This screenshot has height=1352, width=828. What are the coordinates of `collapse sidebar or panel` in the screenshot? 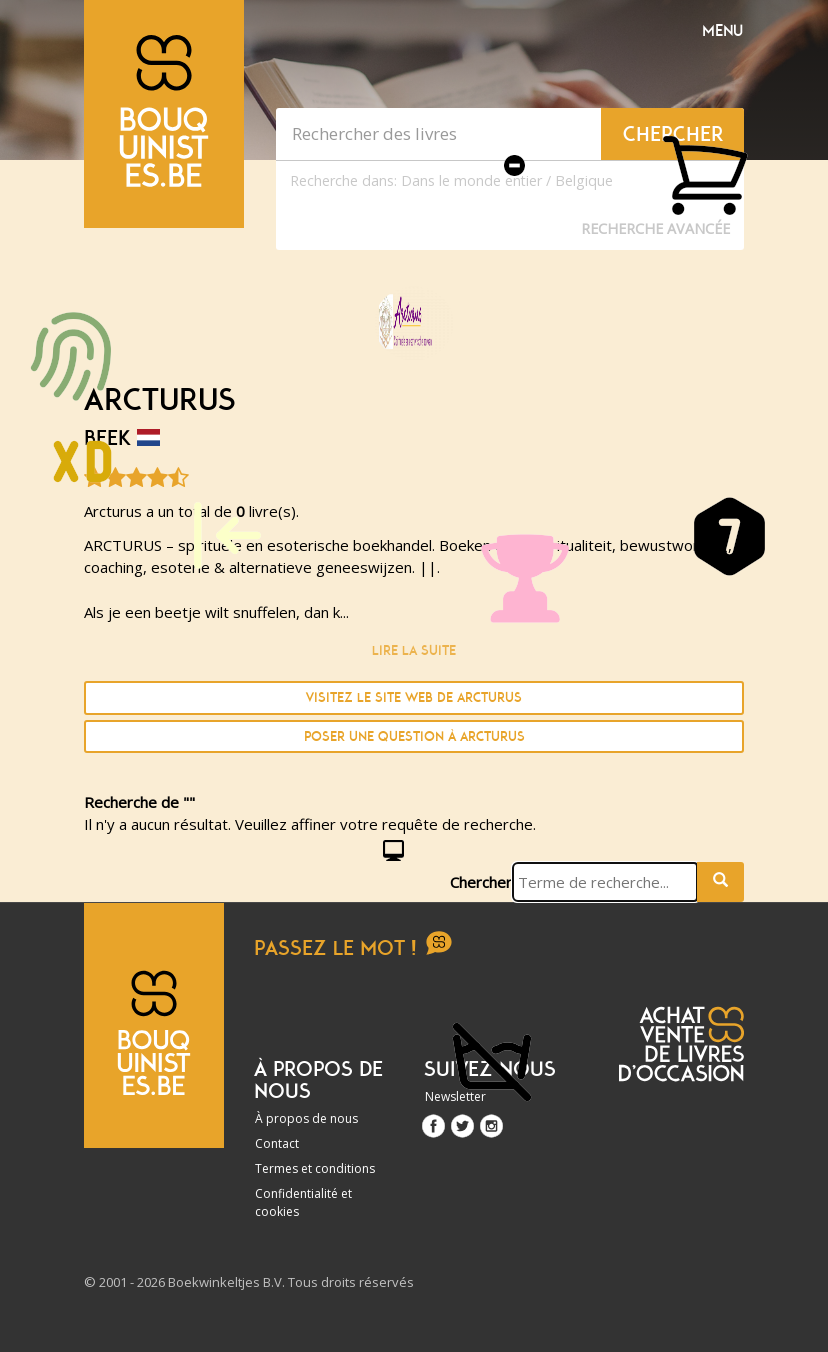 It's located at (227, 535).